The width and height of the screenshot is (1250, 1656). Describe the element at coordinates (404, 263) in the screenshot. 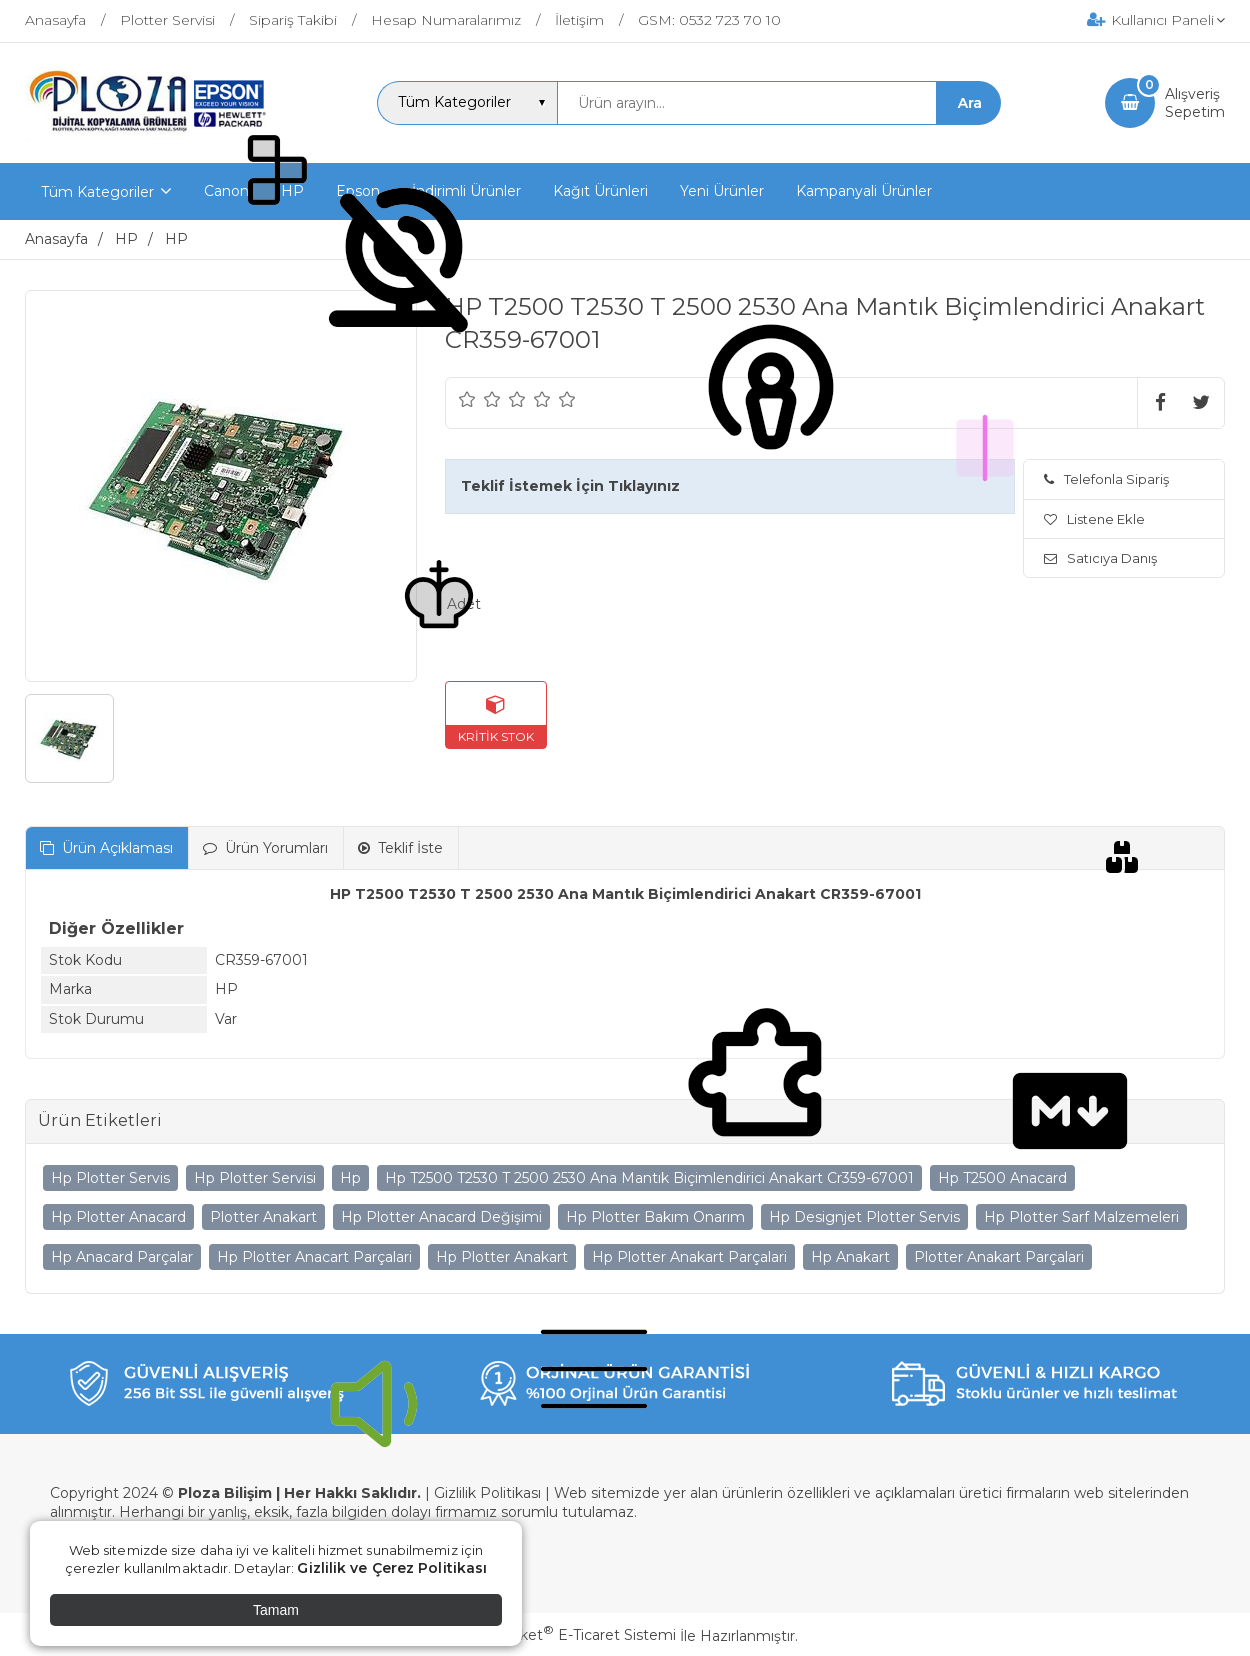

I see `webcam is disabled or turned off` at that location.